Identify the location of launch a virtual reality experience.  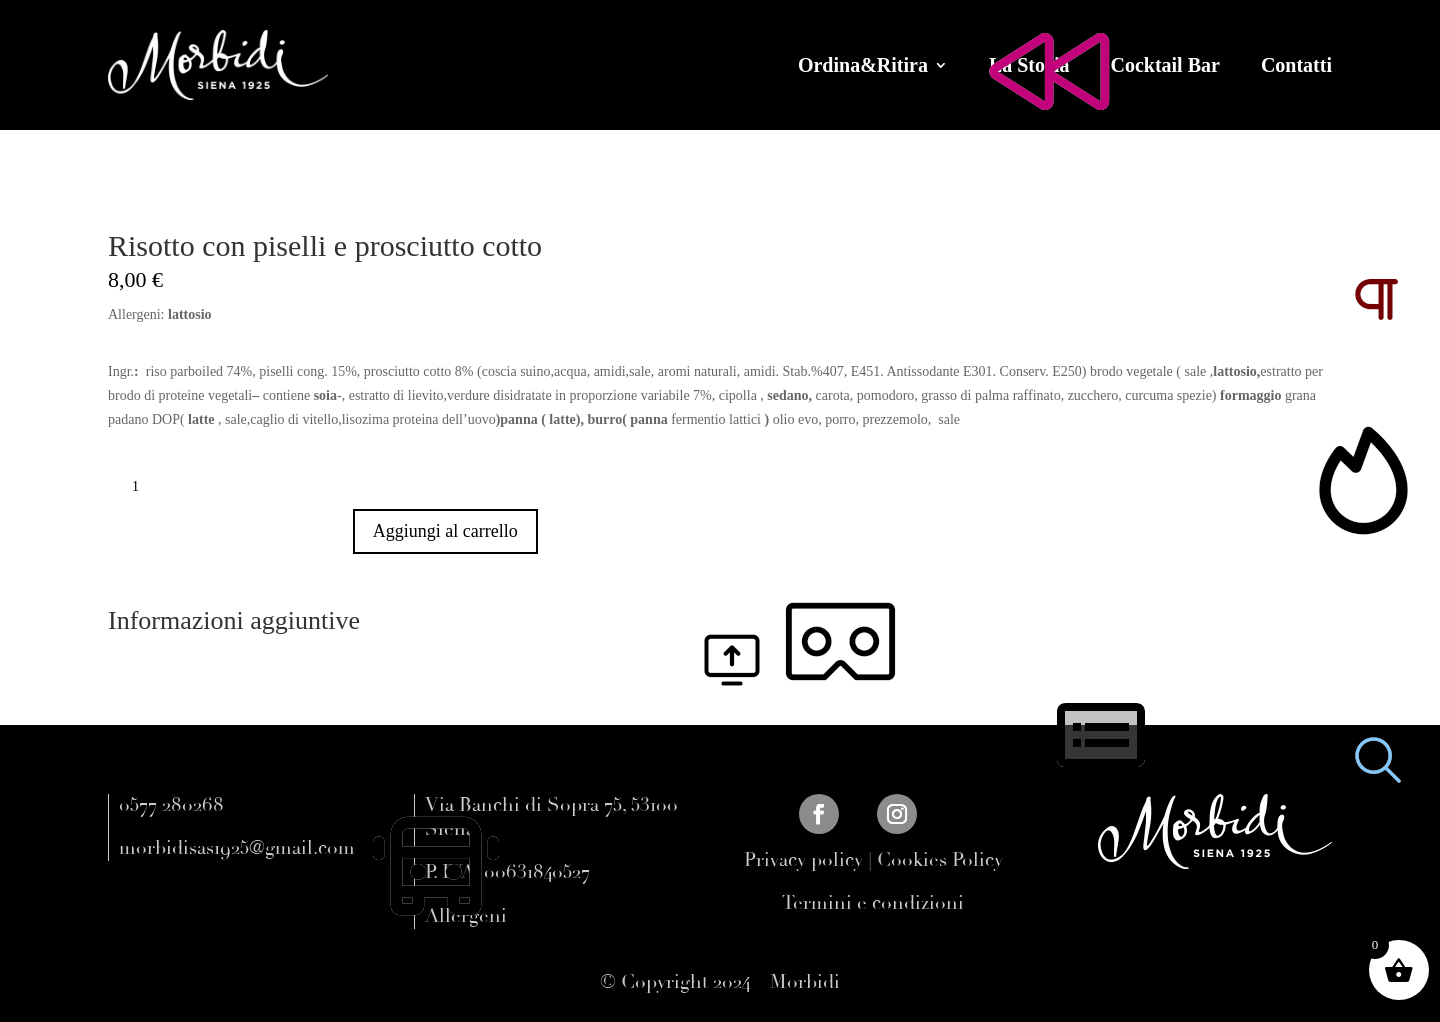
(840, 641).